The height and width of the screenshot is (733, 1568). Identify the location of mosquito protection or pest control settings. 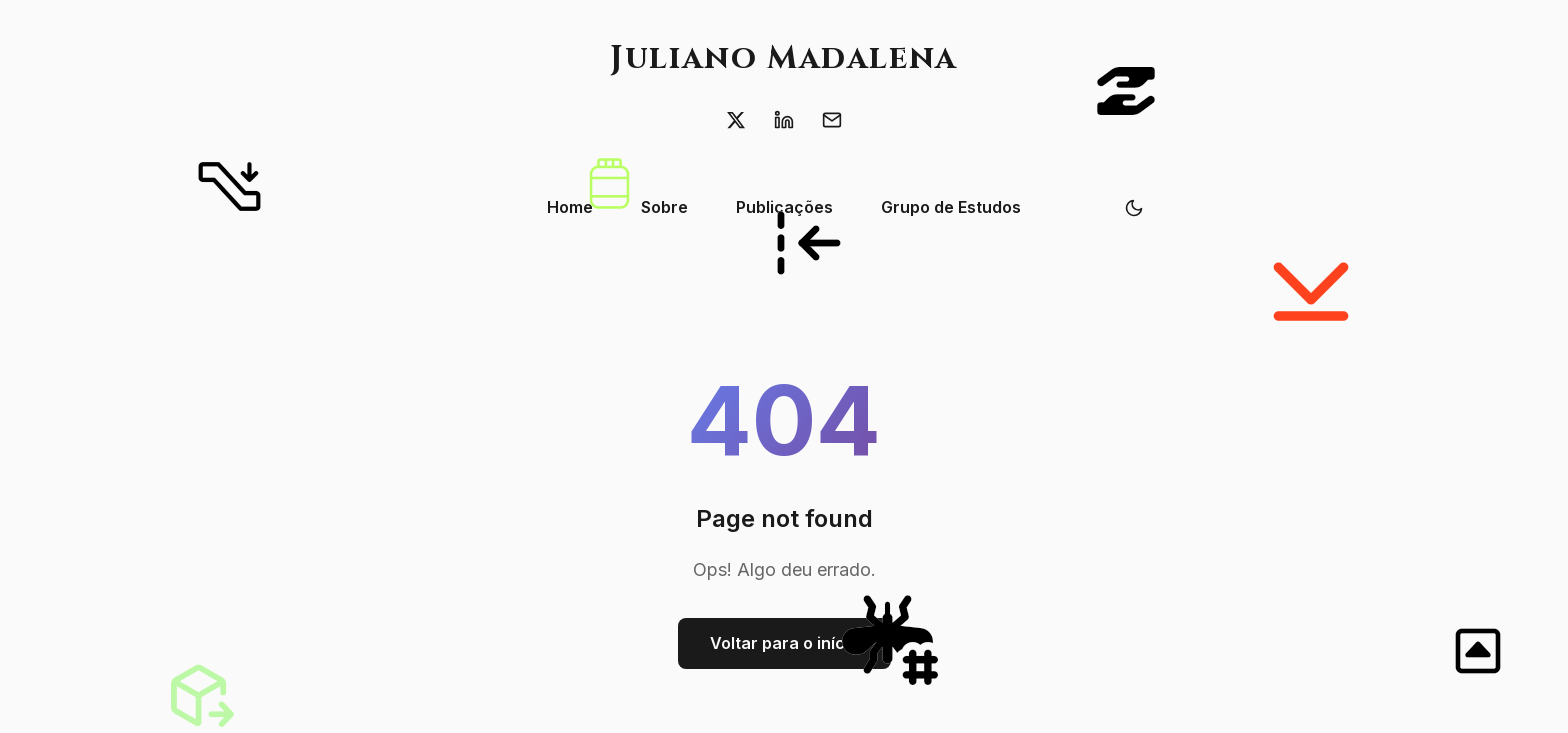
(887, 634).